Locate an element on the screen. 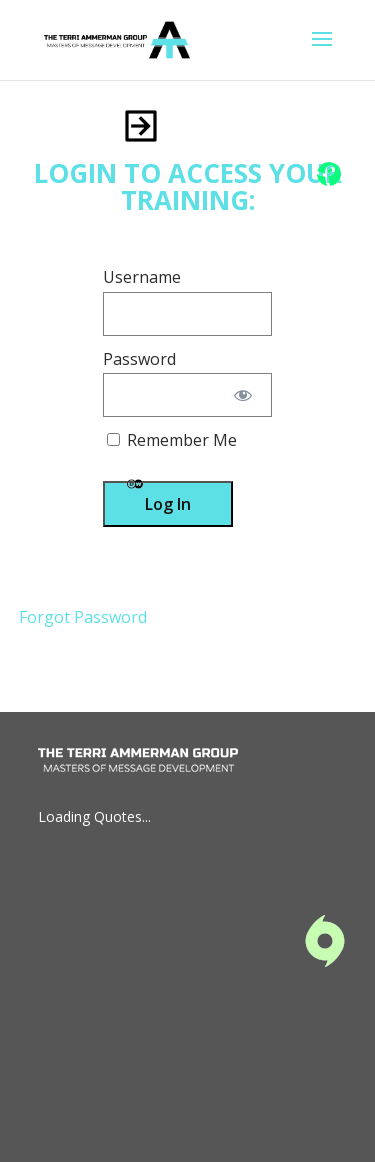 This screenshot has height=1162, width=375. open the Deutsche Welle news app is located at coordinates (135, 484).